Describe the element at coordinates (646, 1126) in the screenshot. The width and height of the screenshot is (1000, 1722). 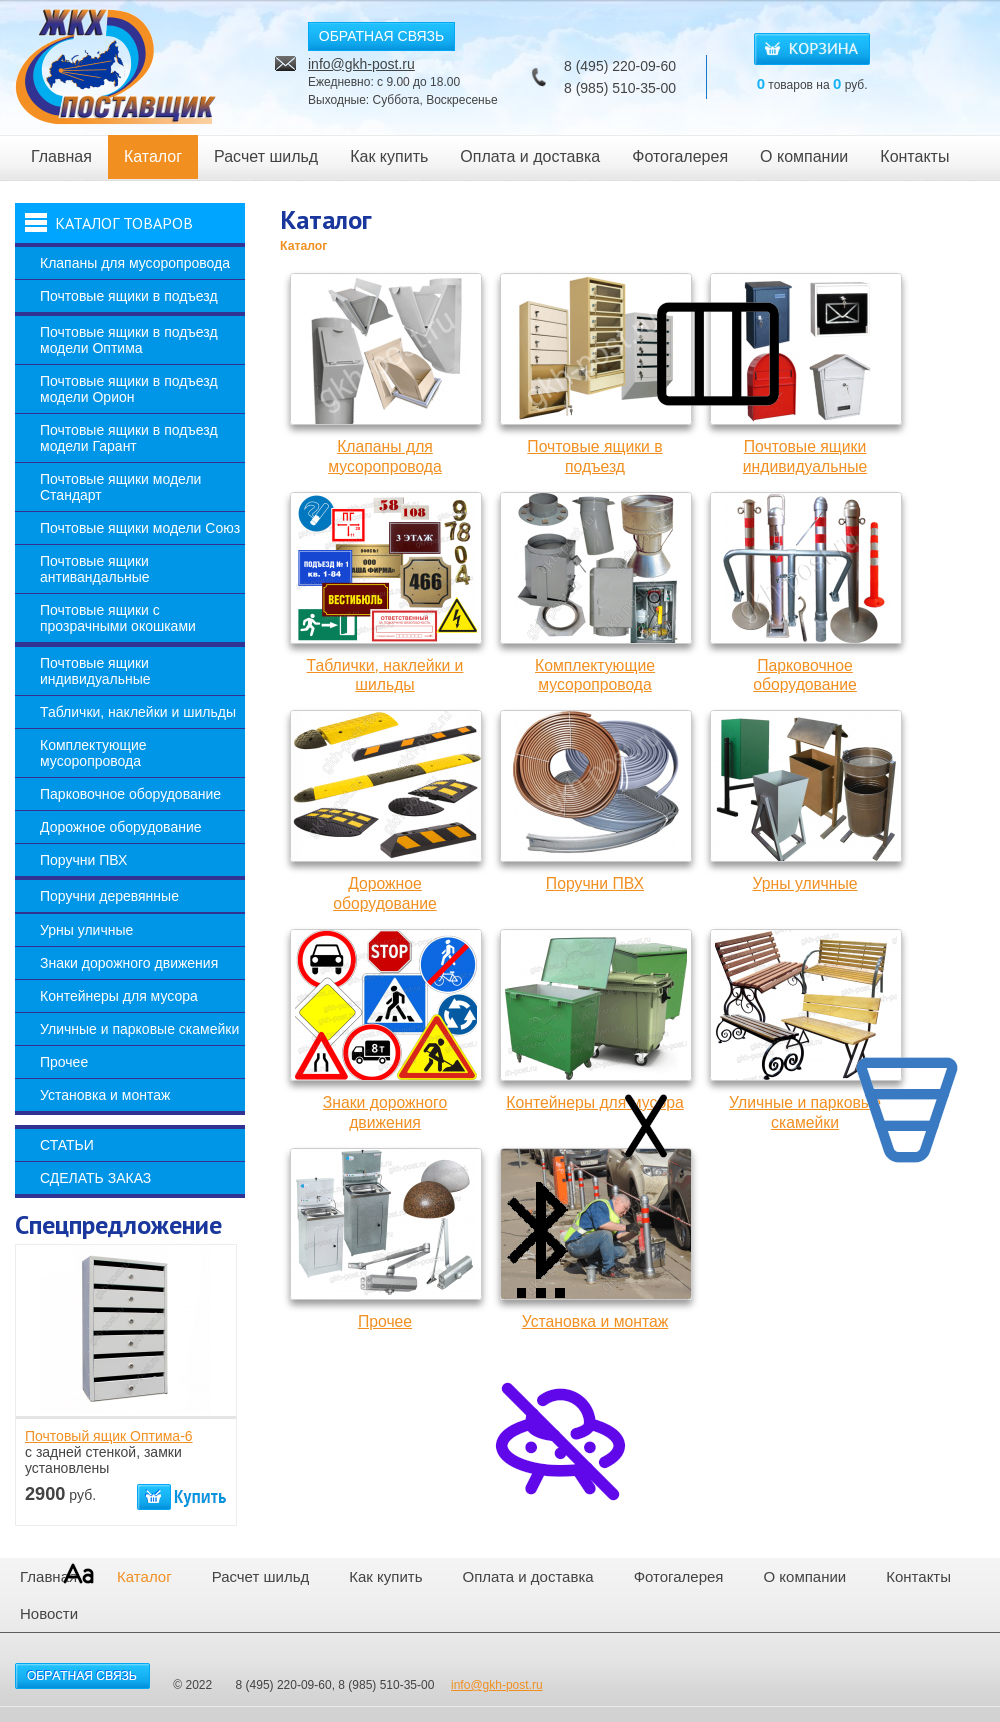
I see `close or dismiss a window` at that location.